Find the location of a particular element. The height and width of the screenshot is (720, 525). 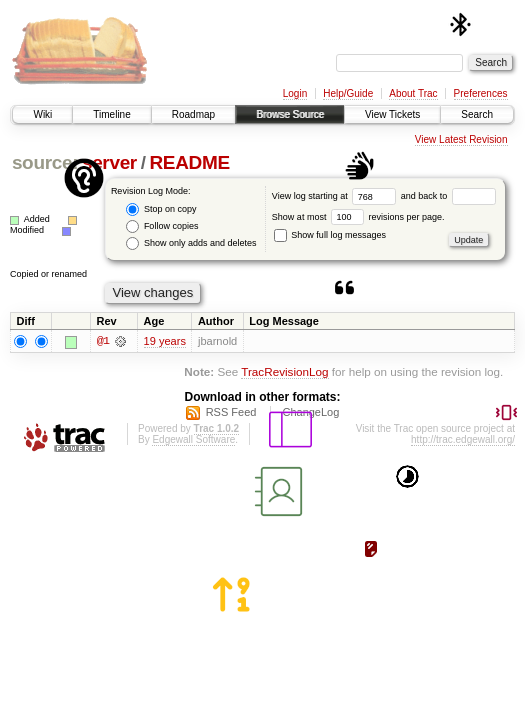

sort numbers in descending order (9 to 1) is located at coordinates (232, 594).